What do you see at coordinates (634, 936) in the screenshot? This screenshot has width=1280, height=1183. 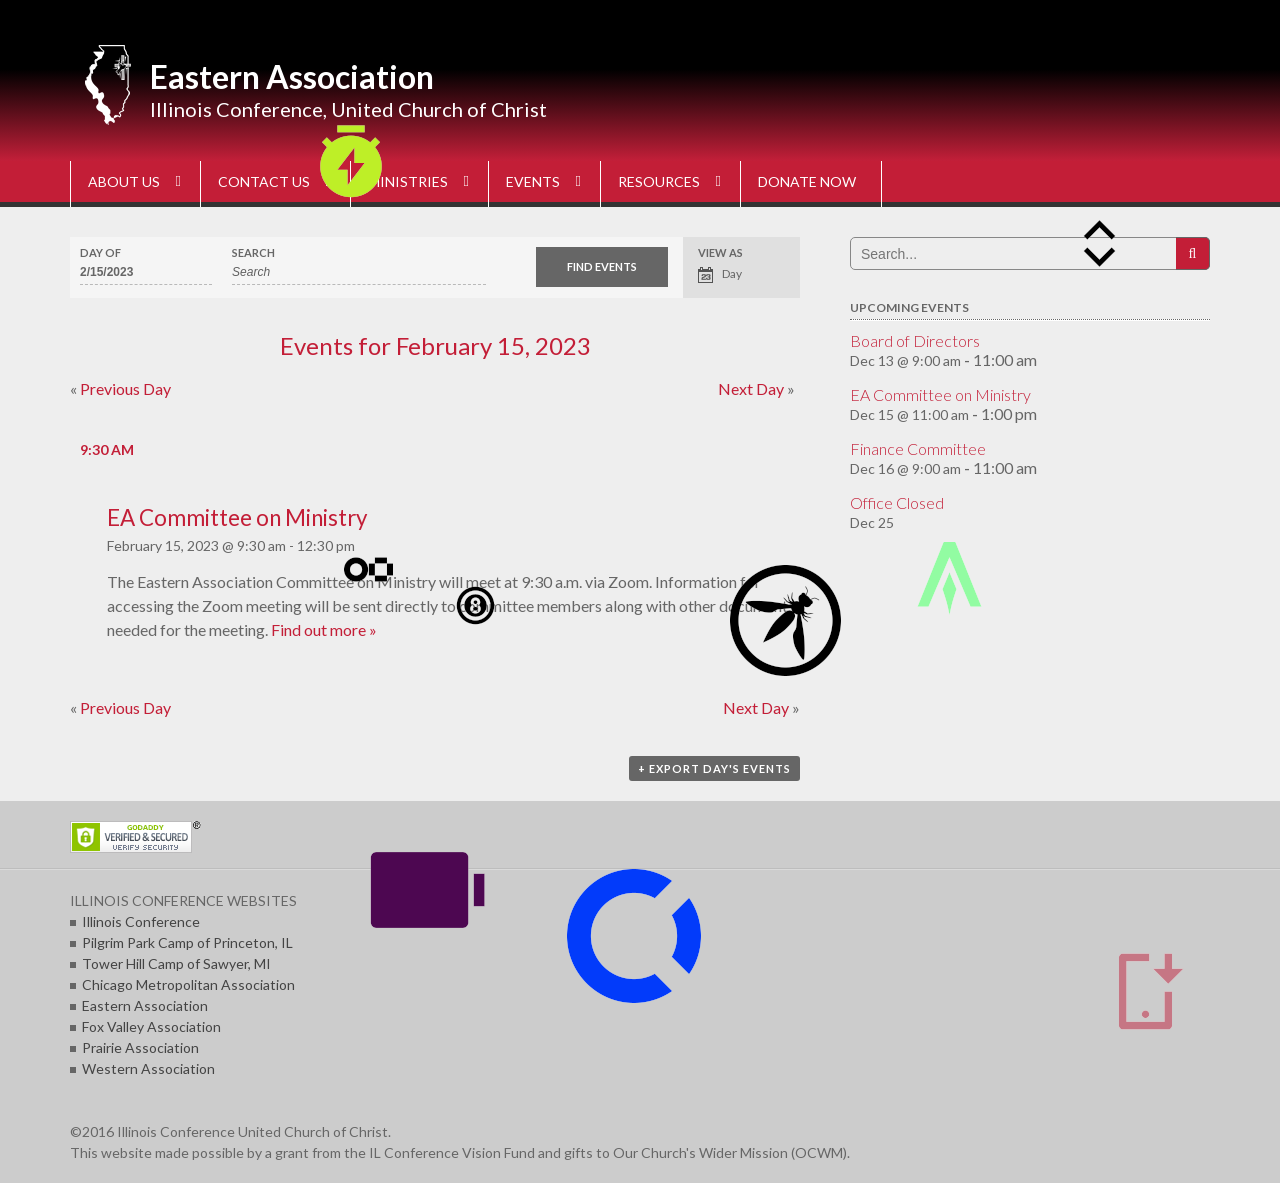 I see `visit open collective profile or page` at bounding box center [634, 936].